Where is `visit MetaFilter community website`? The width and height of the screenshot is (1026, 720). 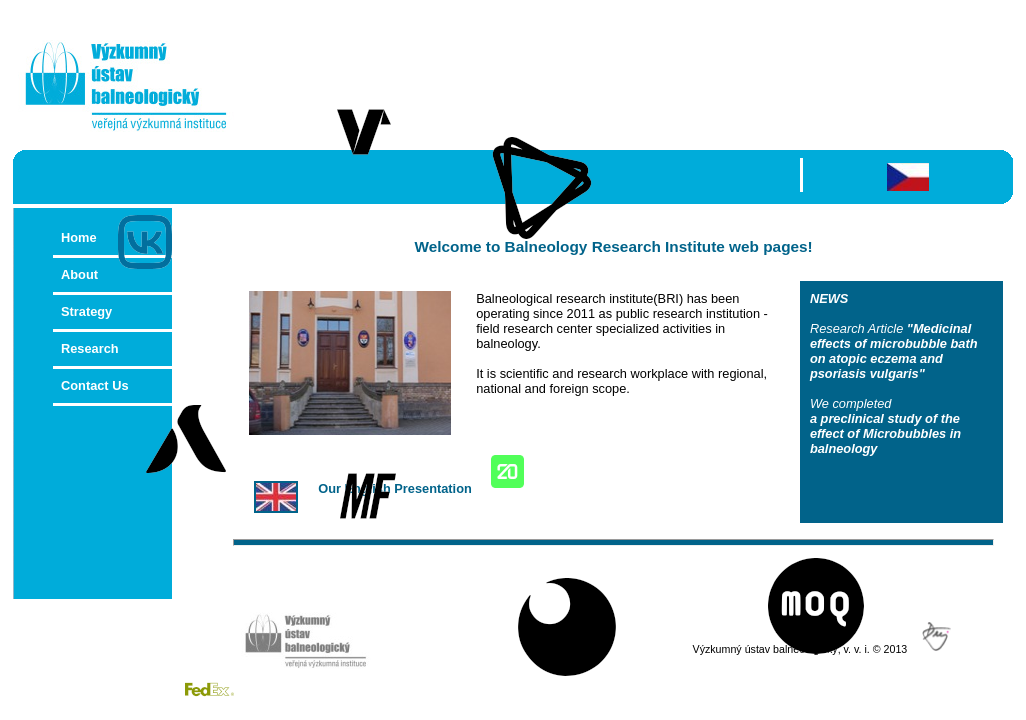
visit MetaFilter community website is located at coordinates (368, 496).